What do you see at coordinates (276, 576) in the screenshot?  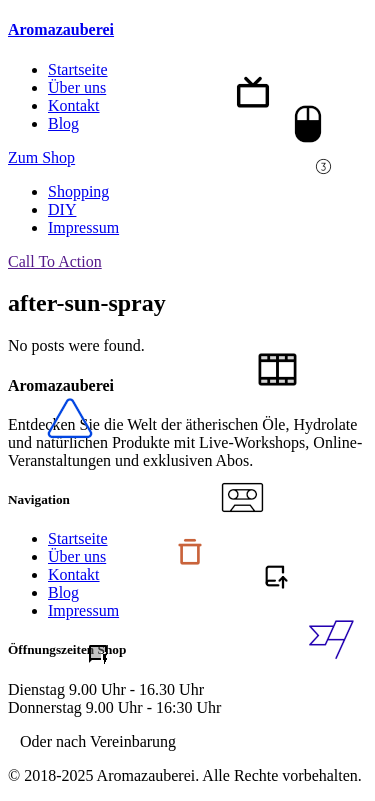 I see `upload a book or document` at bounding box center [276, 576].